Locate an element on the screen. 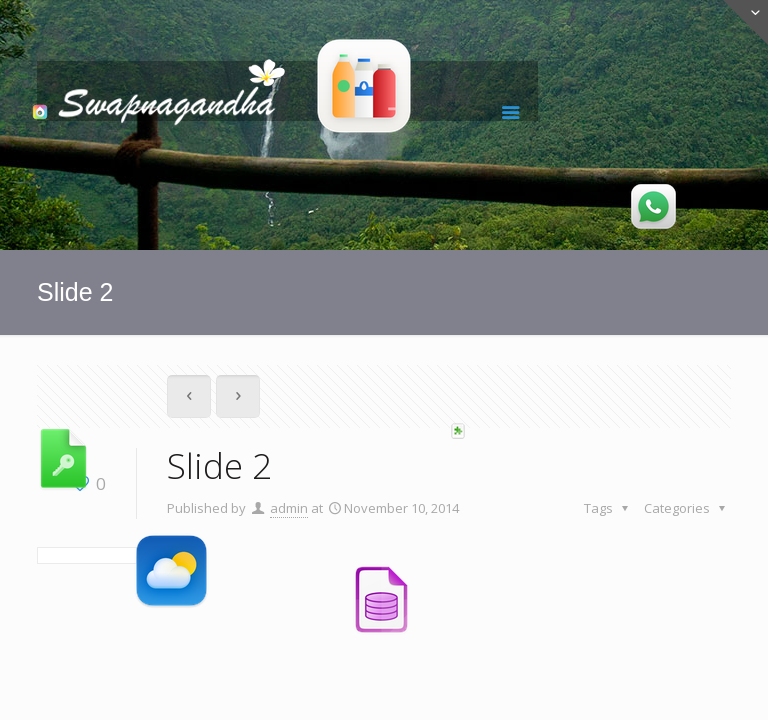 Image resolution: width=768 pixels, height=720 pixels. an extension or plugin file type is located at coordinates (458, 431).